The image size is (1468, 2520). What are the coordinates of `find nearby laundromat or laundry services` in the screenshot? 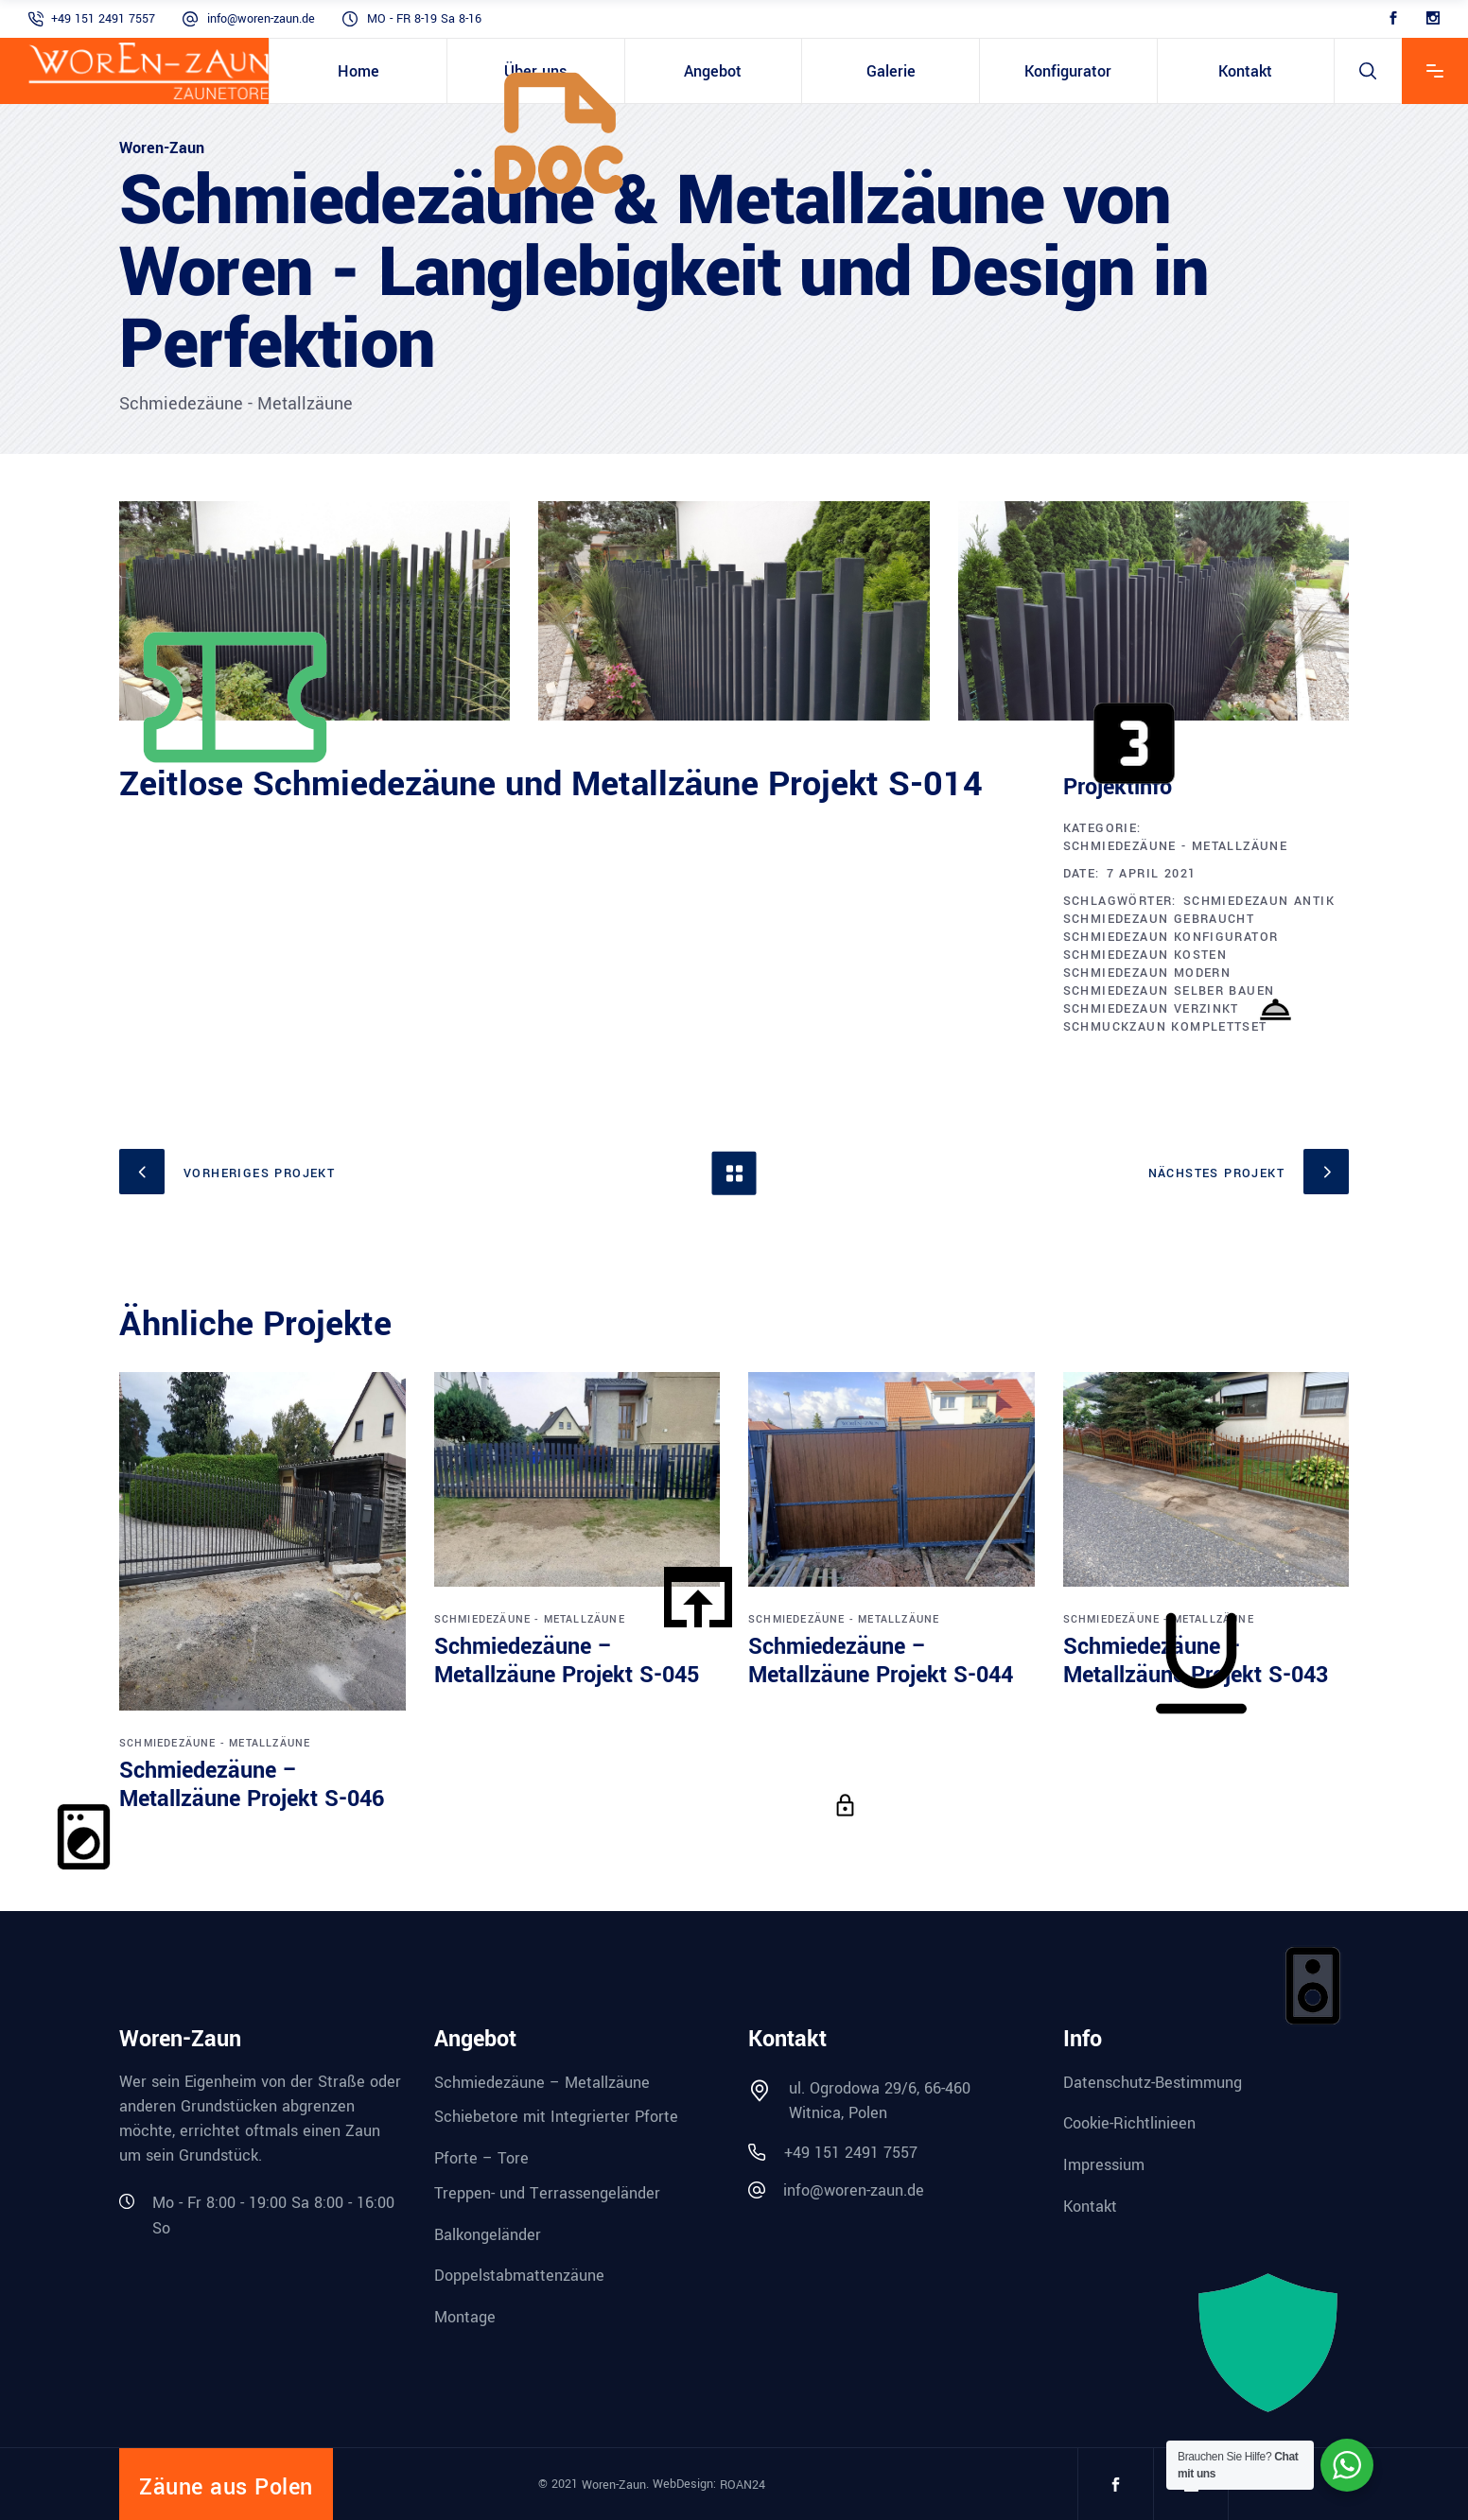 It's located at (83, 1836).